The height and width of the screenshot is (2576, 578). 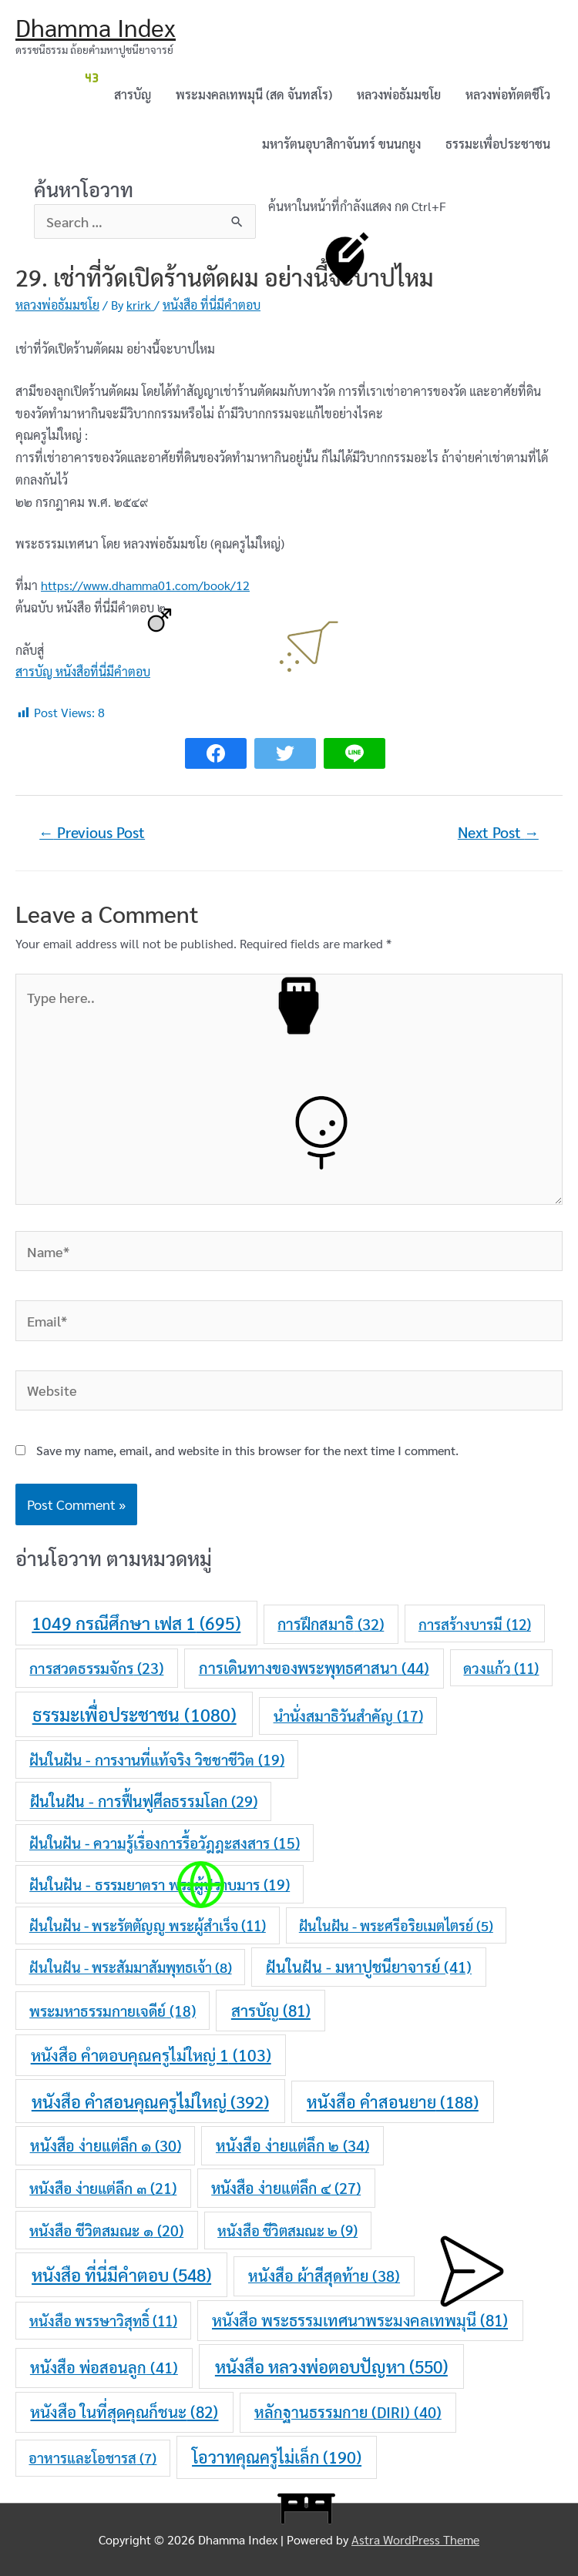 What do you see at coordinates (306, 2507) in the screenshot?
I see `access workspace or desk settings` at bounding box center [306, 2507].